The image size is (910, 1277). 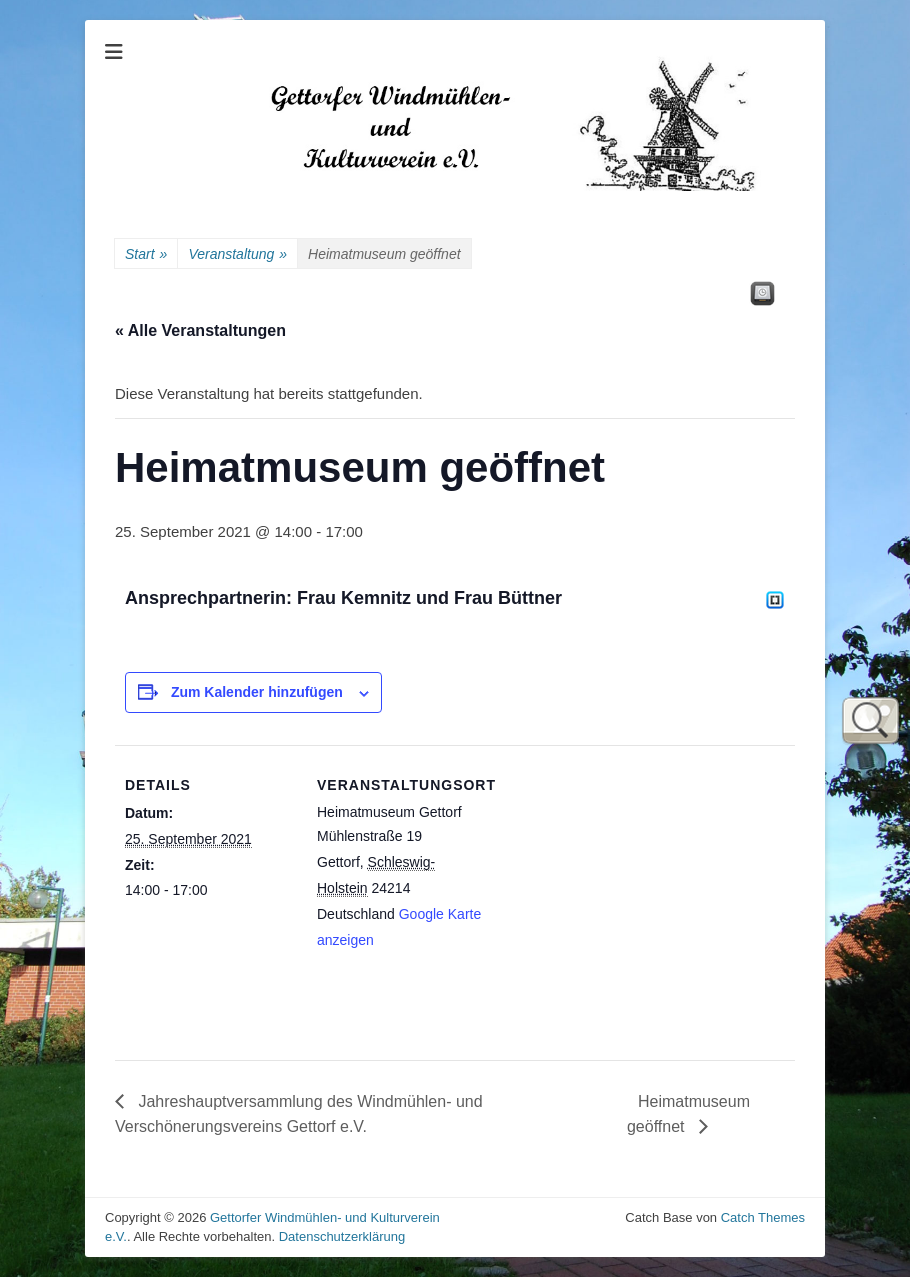 I want to click on open brackets code editor, so click(x=775, y=600).